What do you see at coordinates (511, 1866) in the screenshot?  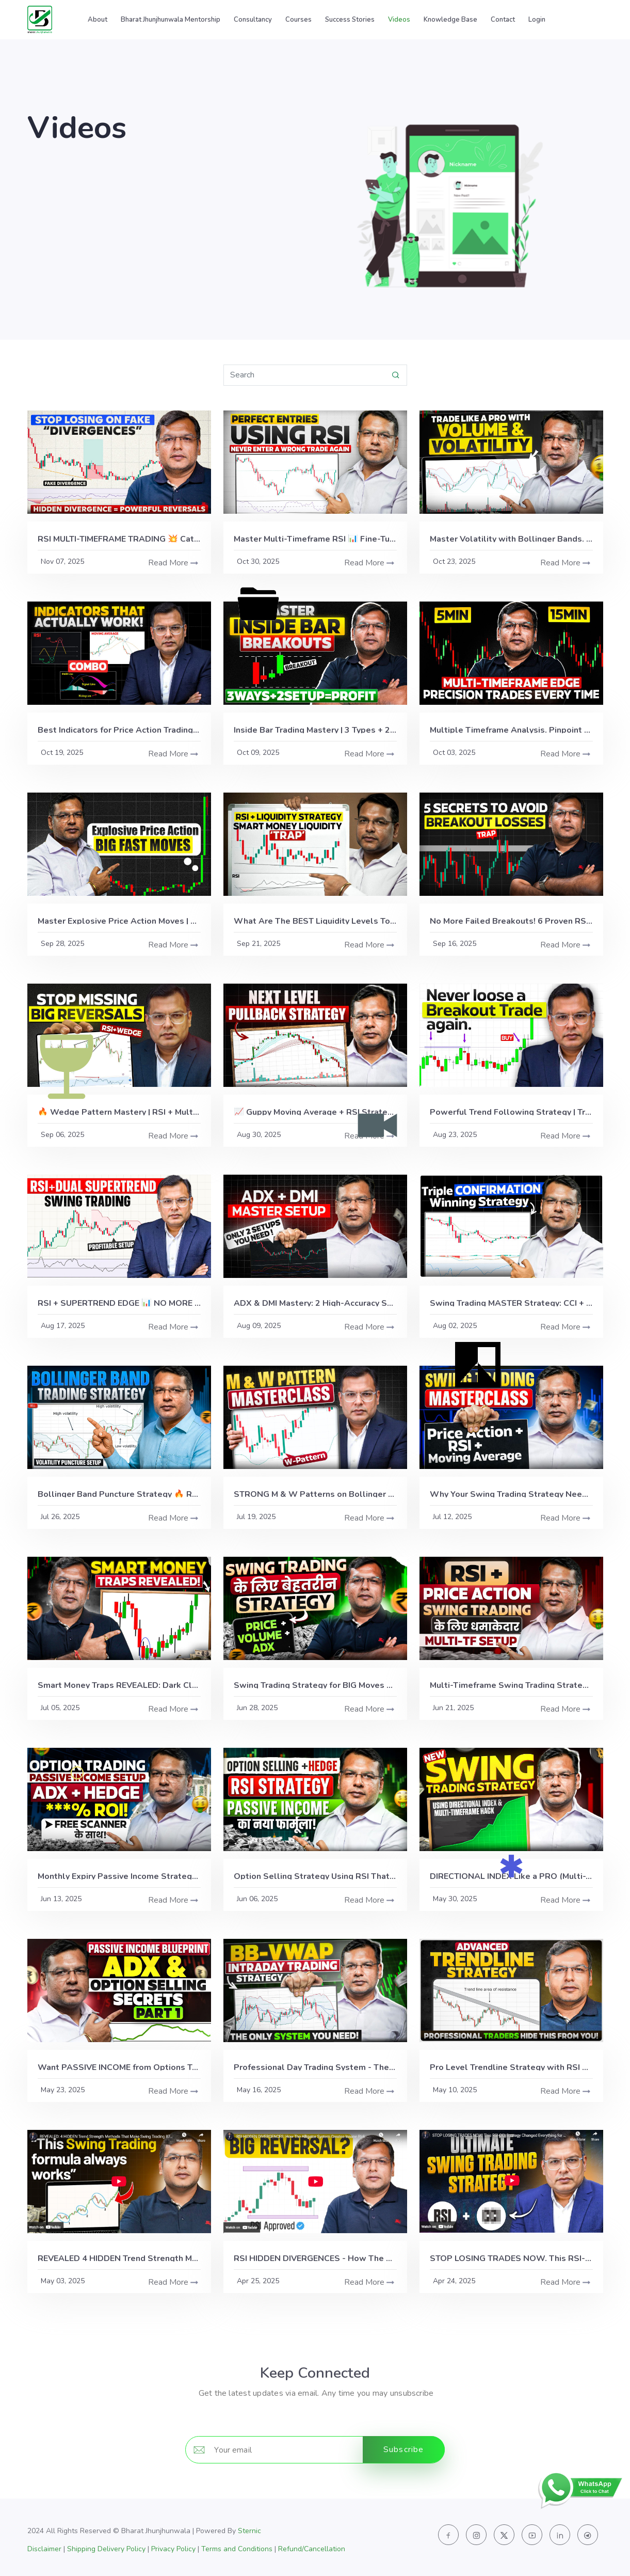 I see `access medical or health-related features` at bounding box center [511, 1866].